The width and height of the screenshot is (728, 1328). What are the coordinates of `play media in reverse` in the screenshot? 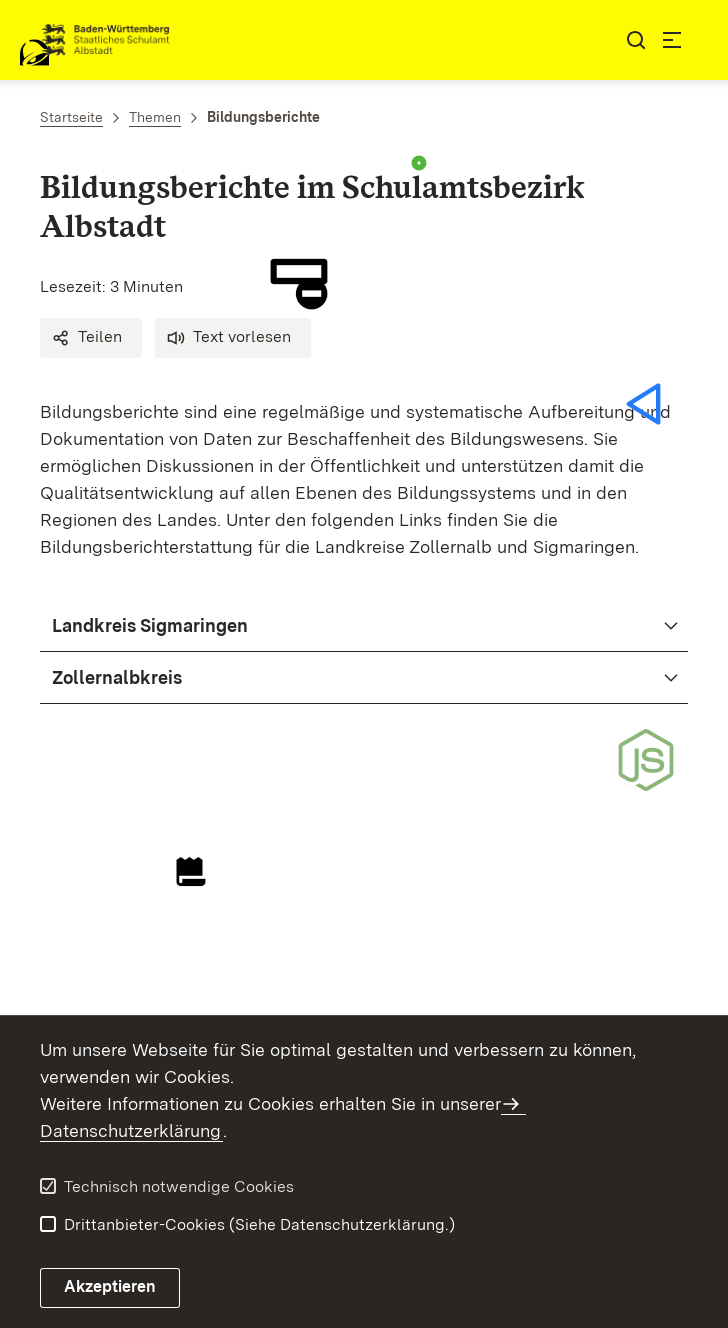 It's located at (647, 404).